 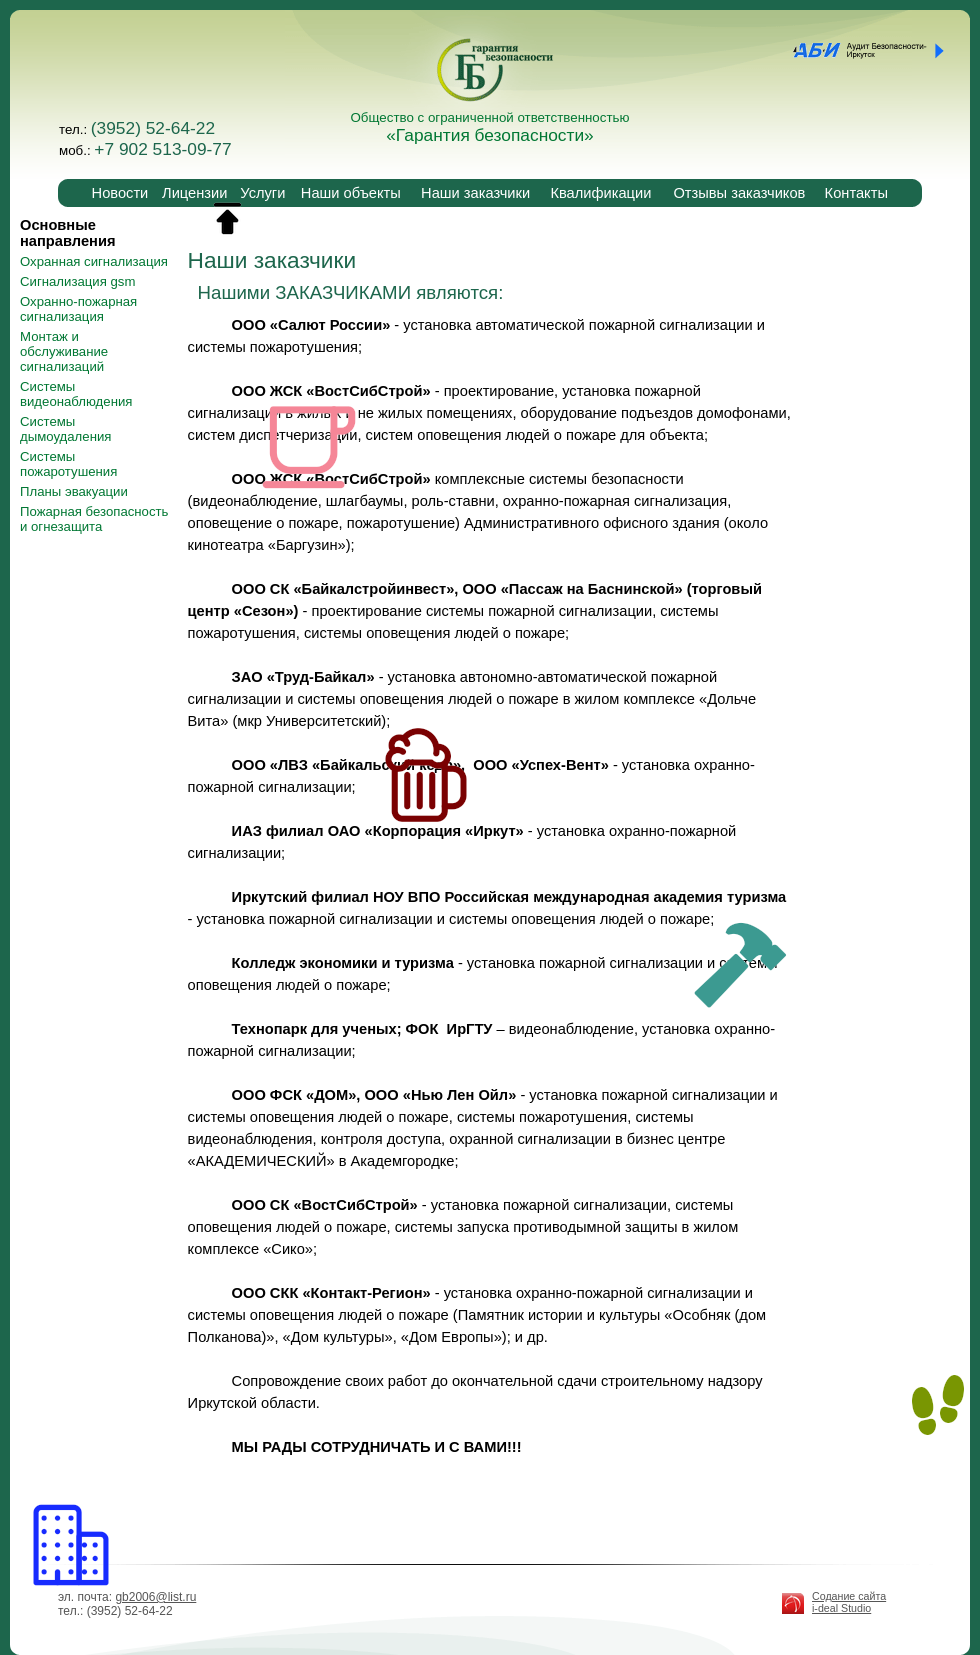 I want to click on view business or company information, so click(x=71, y=1545).